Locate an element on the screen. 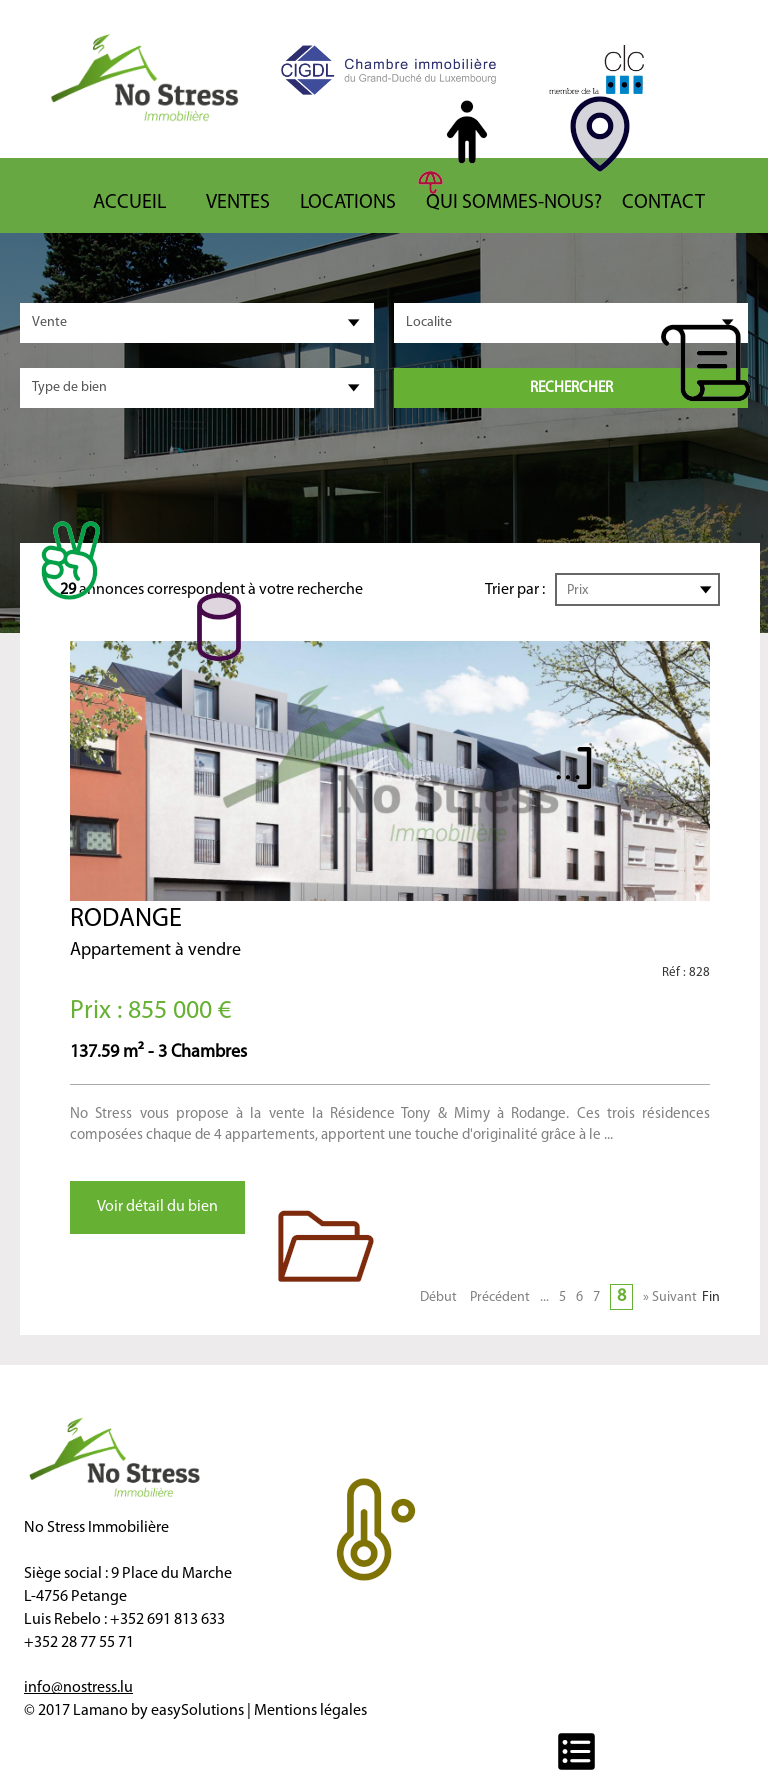 The image size is (768, 1791). database or data storage is located at coordinates (219, 627).